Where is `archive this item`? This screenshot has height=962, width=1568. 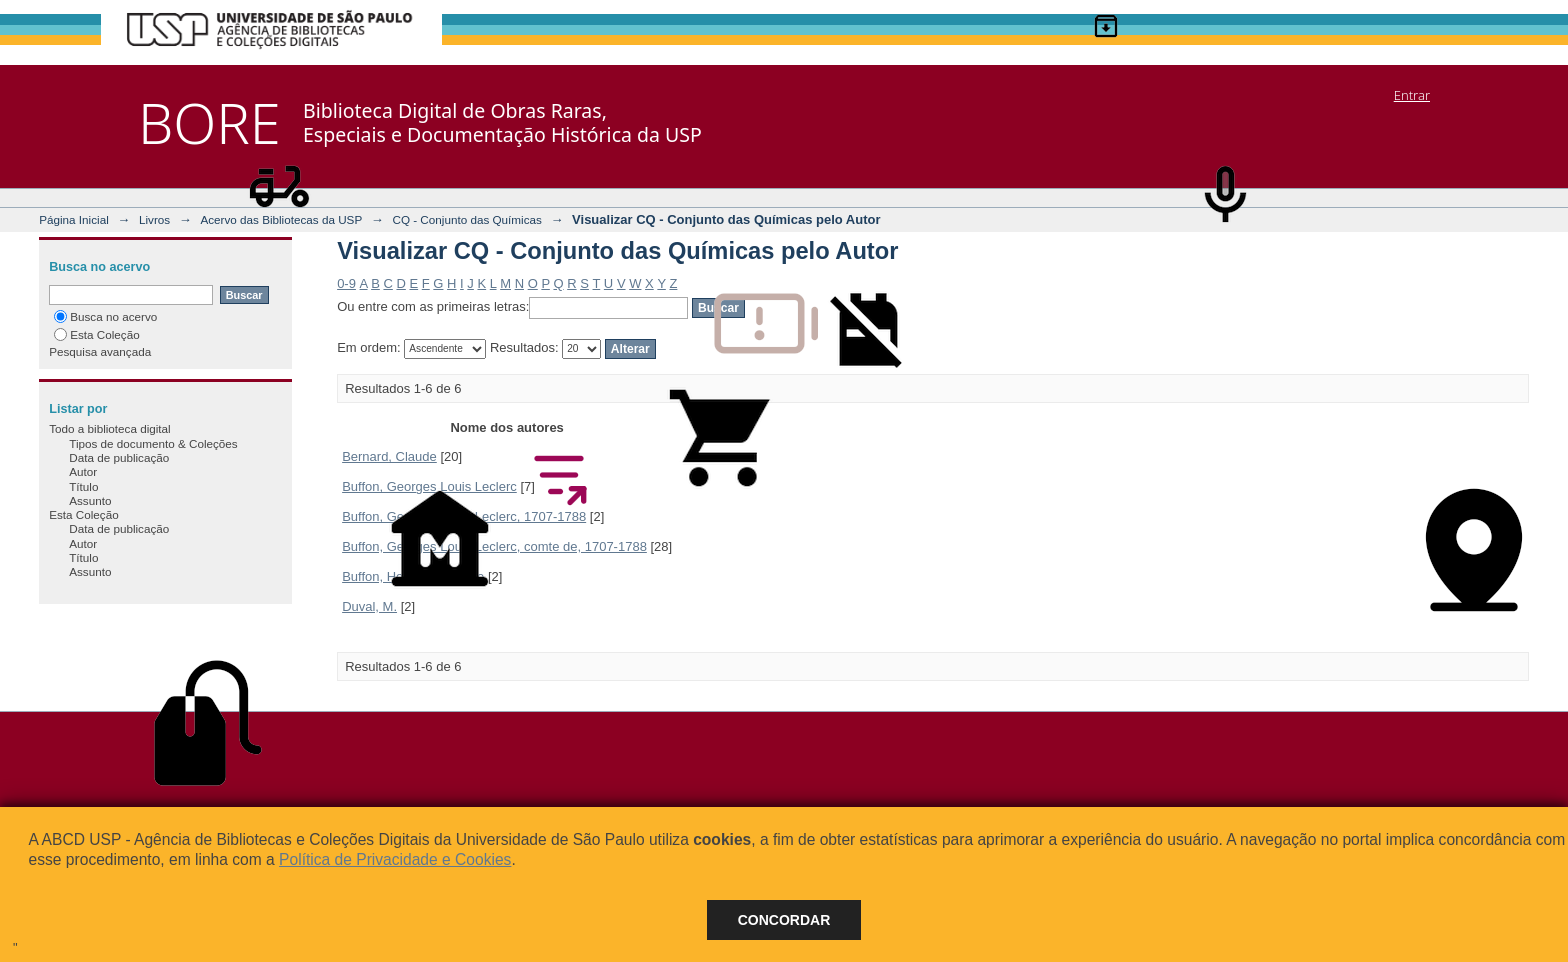 archive this item is located at coordinates (1106, 26).